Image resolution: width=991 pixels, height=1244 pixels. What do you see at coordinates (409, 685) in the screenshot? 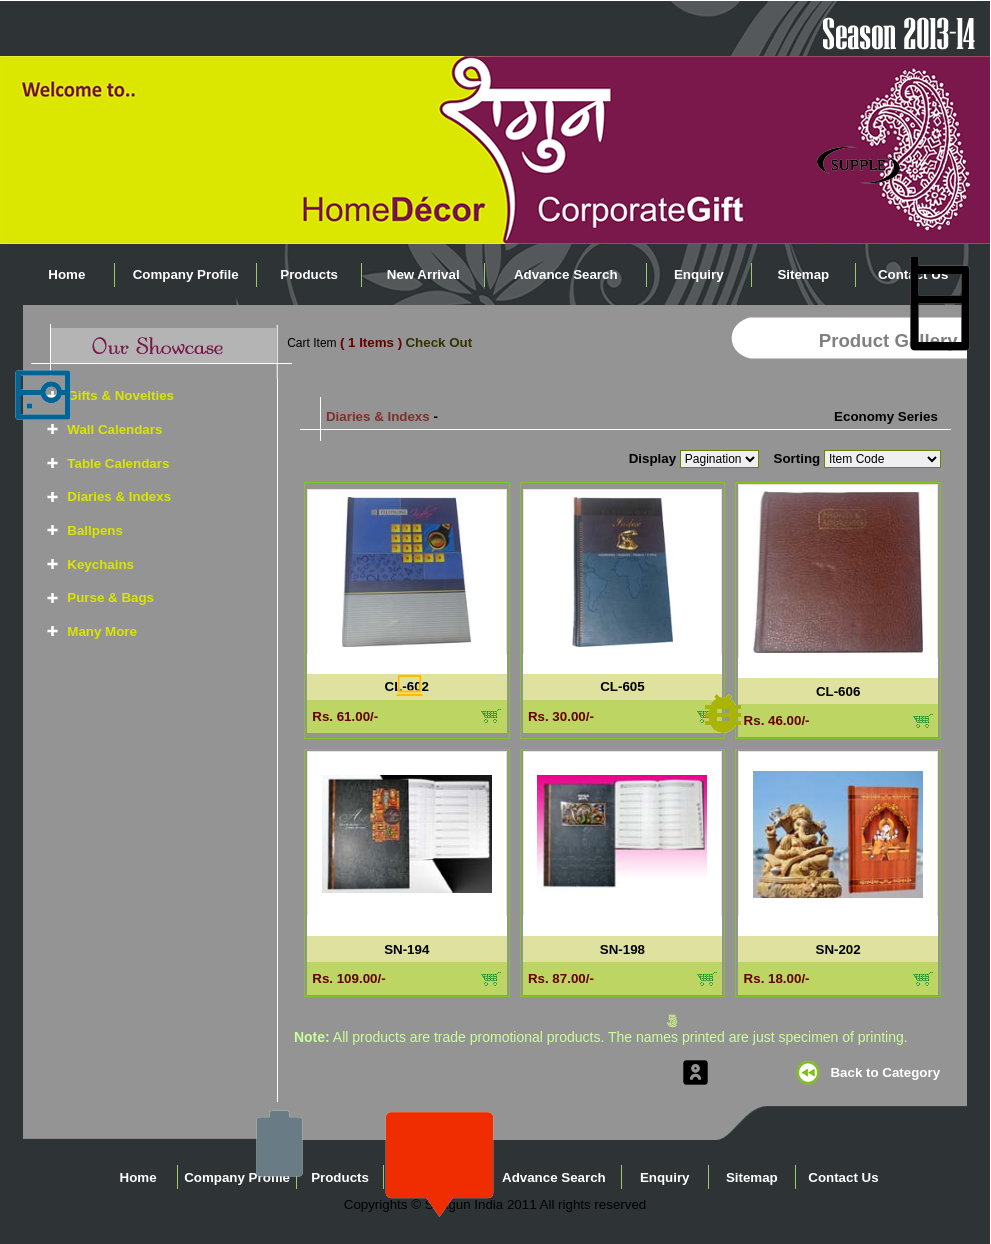
I see `view on macbook or laptop device` at bounding box center [409, 685].